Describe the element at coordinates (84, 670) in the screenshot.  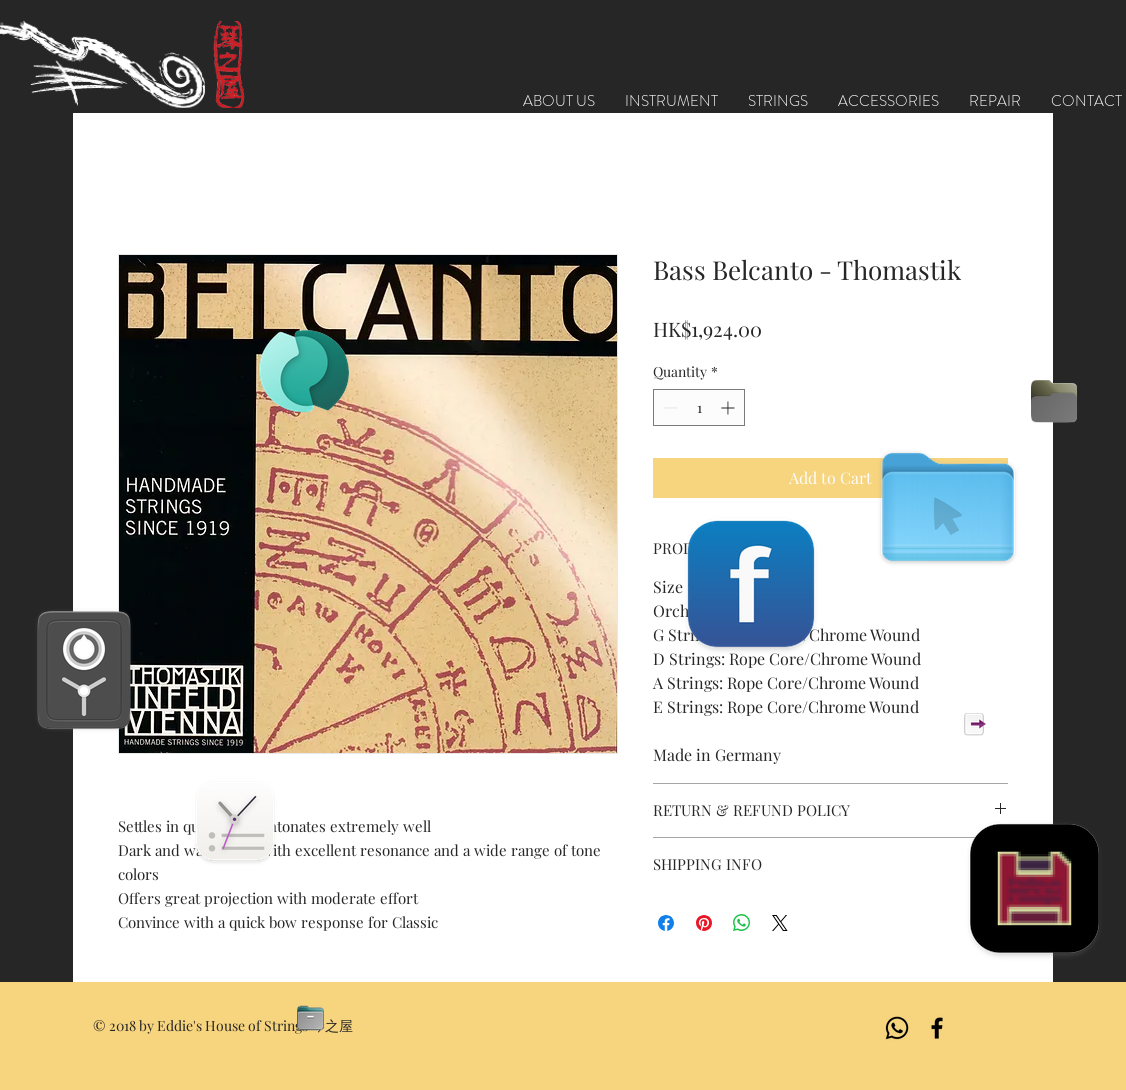
I see `open the backups application` at that location.